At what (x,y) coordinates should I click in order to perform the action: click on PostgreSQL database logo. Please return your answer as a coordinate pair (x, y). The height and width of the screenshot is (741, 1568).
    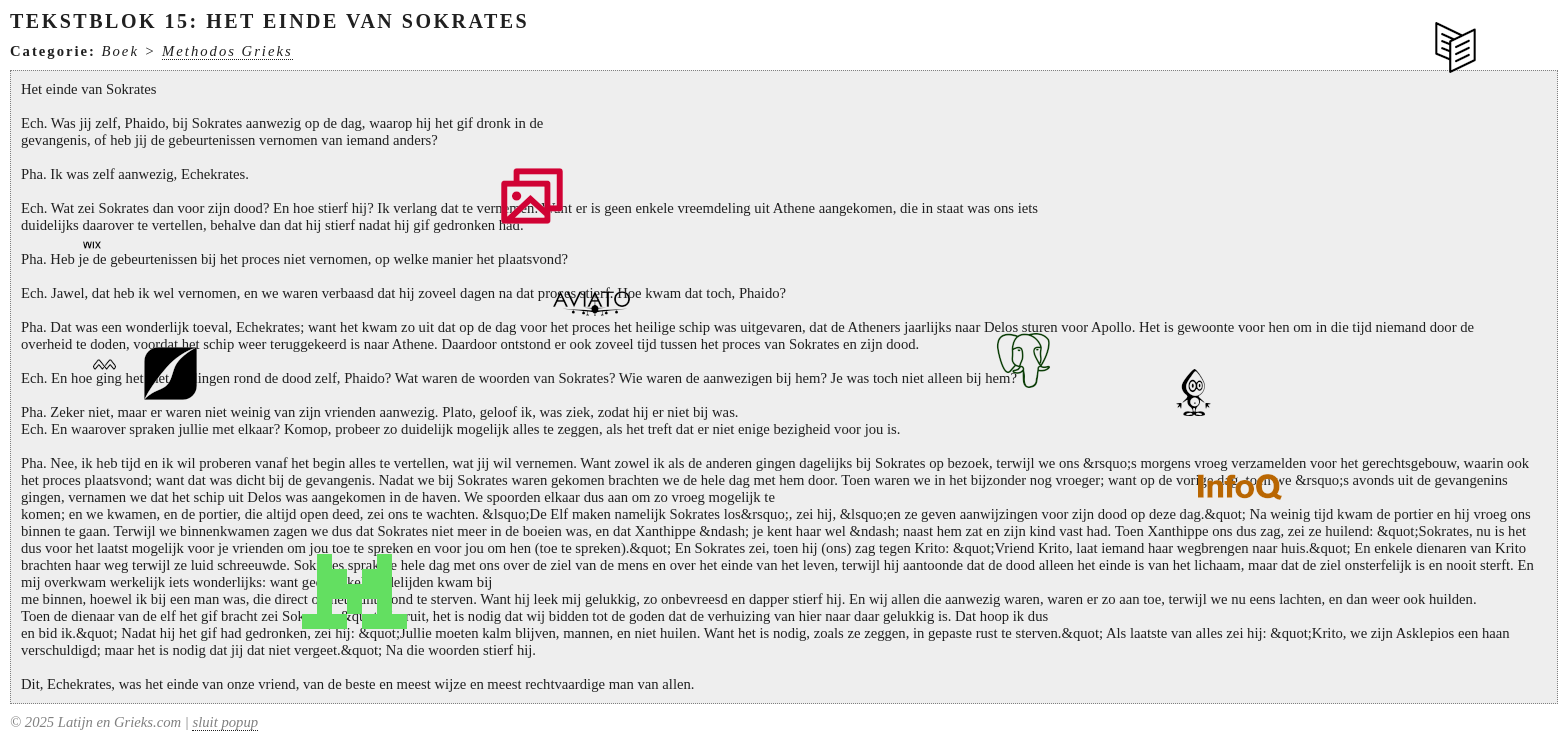
    Looking at the image, I should click on (1023, 360).